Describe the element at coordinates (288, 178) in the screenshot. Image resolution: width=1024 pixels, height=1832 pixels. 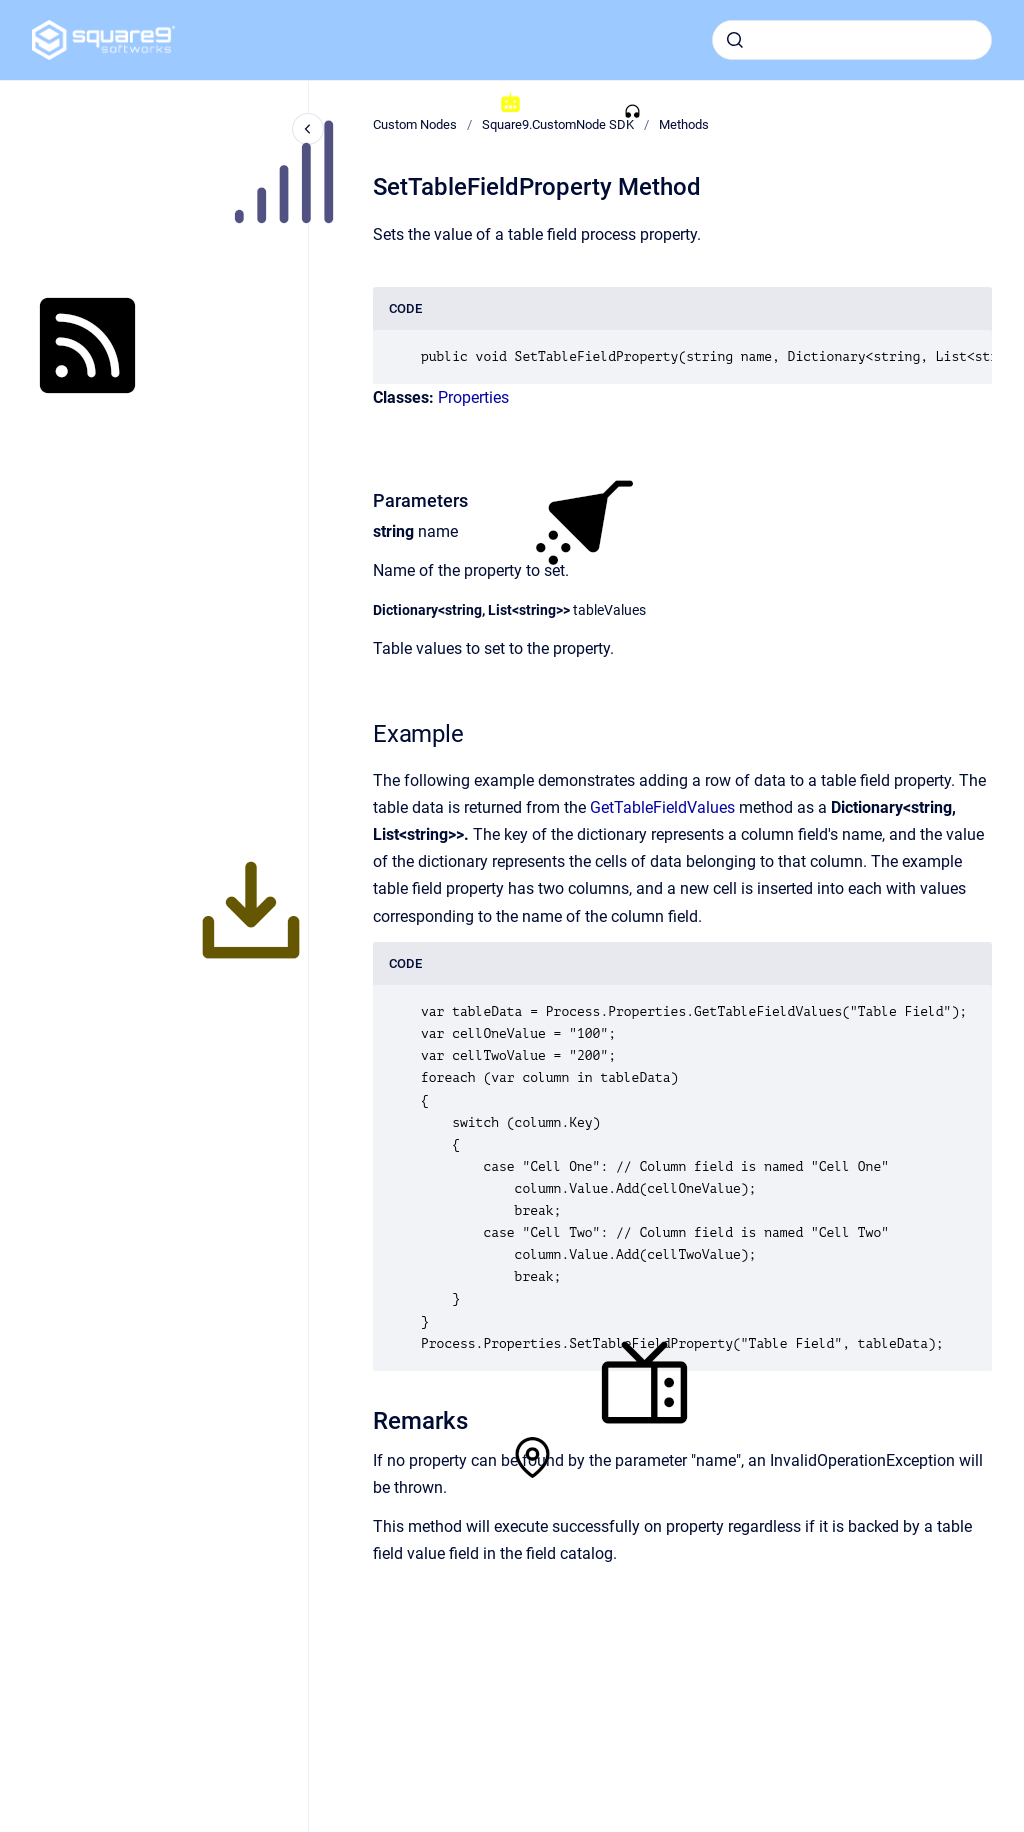
I see `indicates full cellular signal strength` at that location.